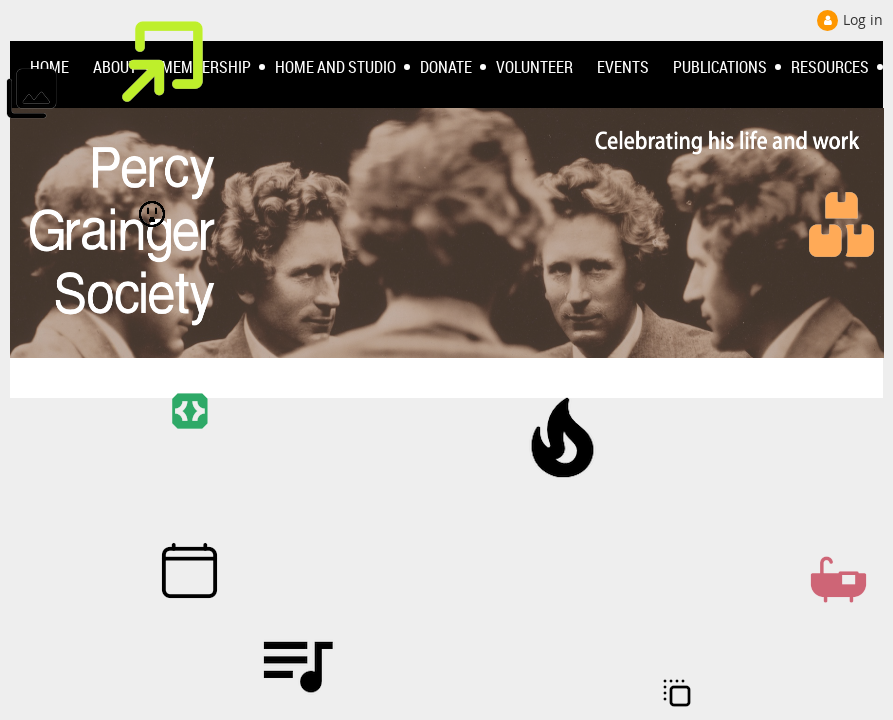  What do you see at coordinates (296, 663) in the screenshot?
I see `view music queue or playlist` at bounding box center [296, 663].